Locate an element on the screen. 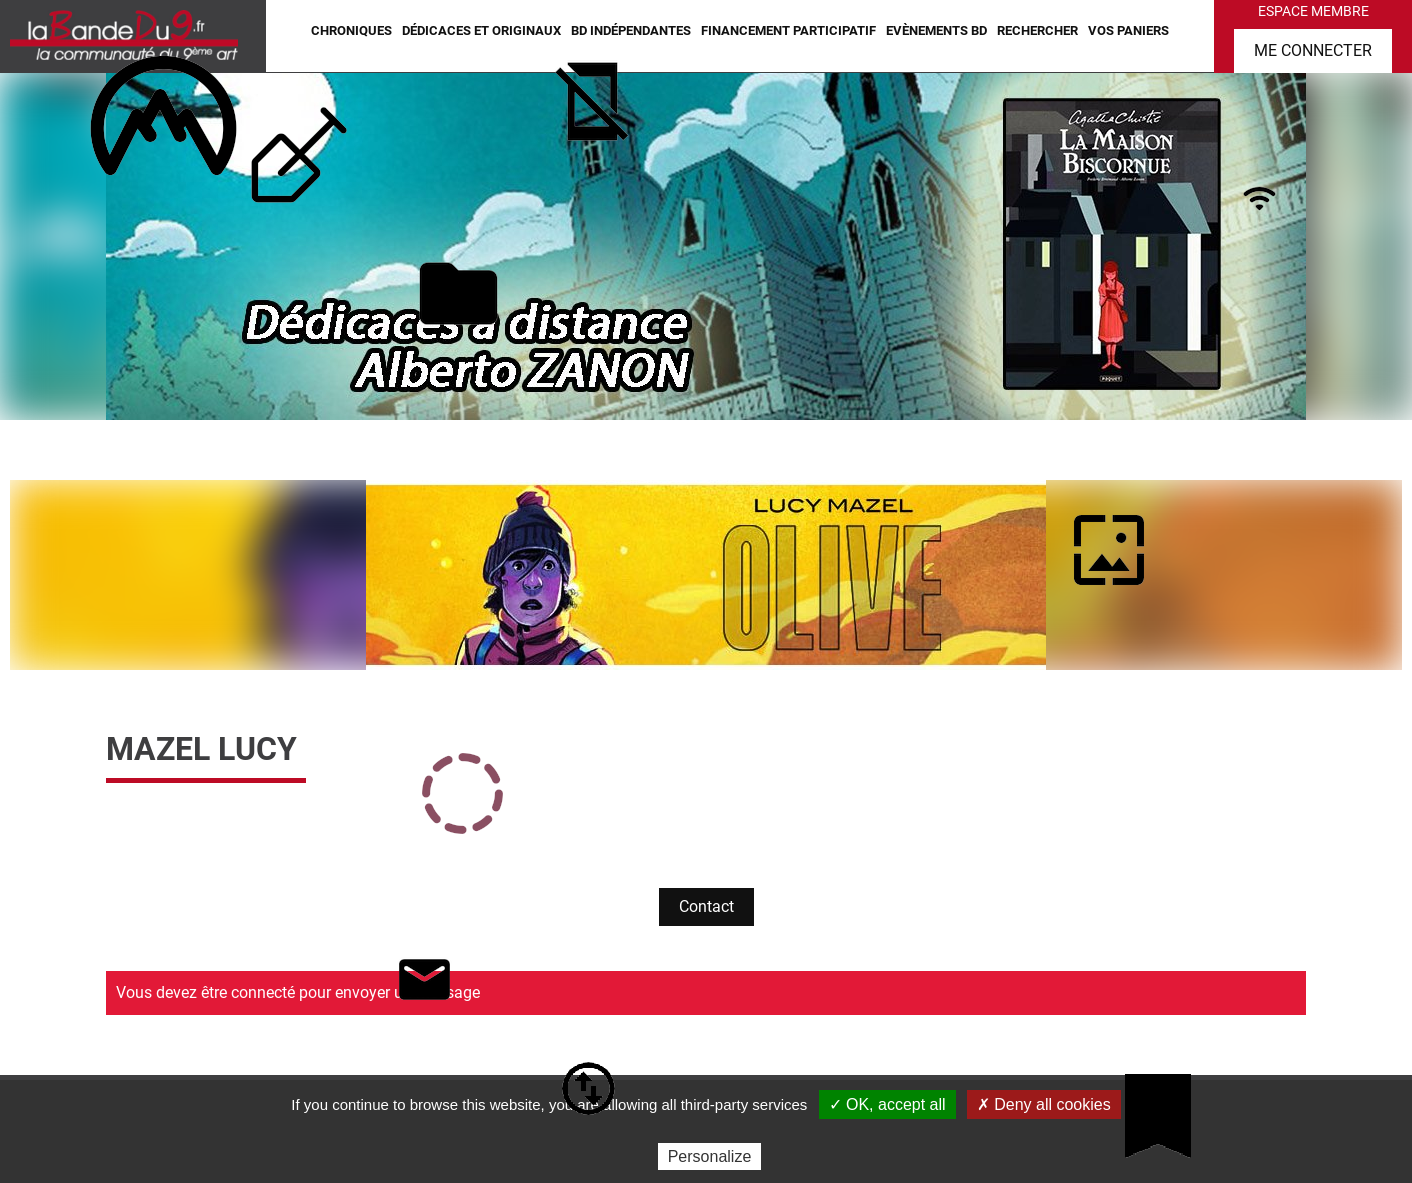 This screenshot has width=1412, height=1183. connect to NordVPN is located at coordinates (163, 115).